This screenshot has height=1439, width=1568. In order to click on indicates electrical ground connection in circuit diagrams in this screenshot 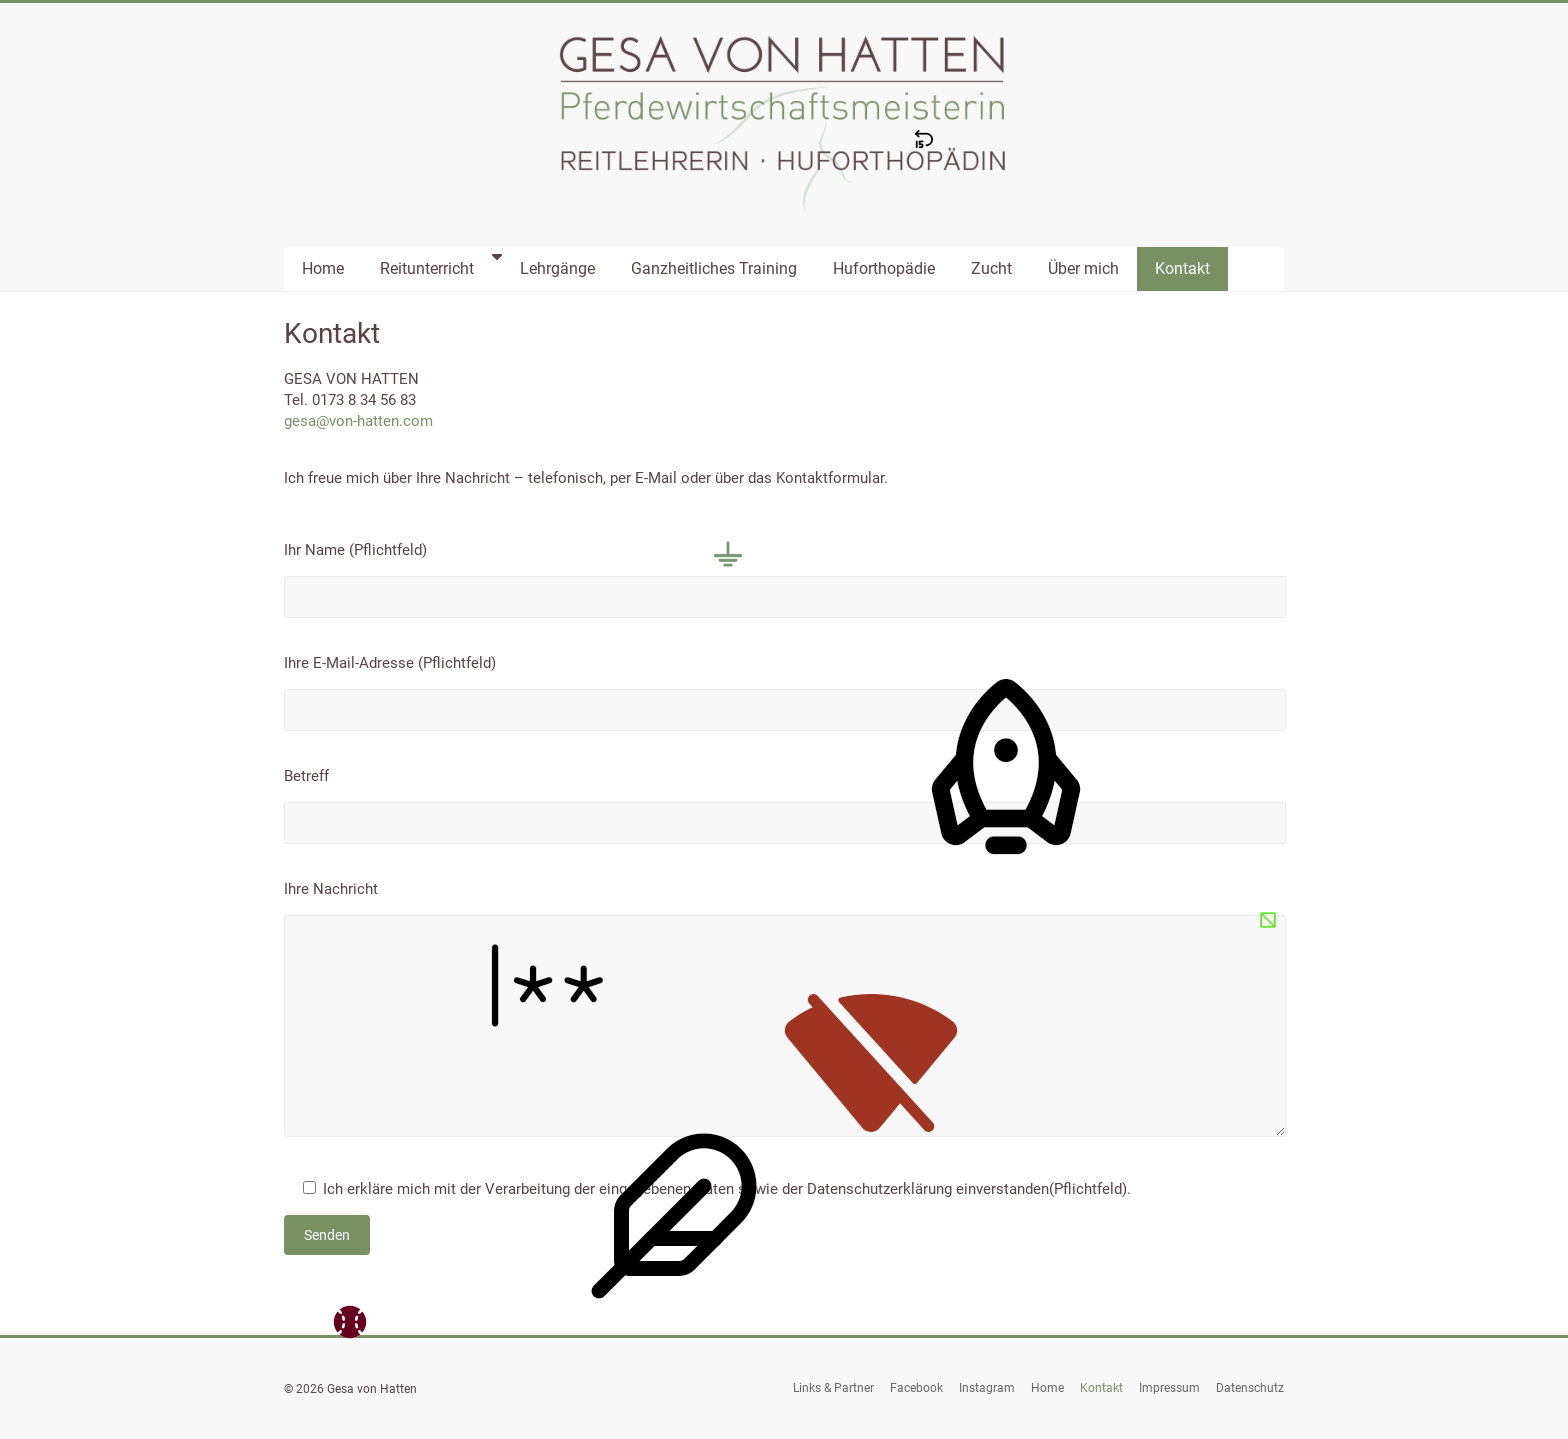, I will do `click(728, 554)`.